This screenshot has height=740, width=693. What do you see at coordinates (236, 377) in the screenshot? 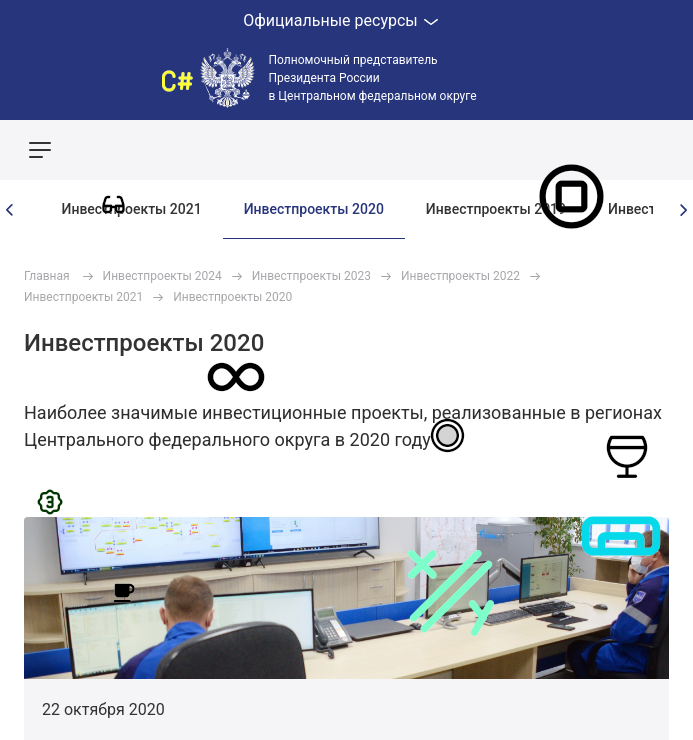
I see `indicates unlimited or infinite content` at bounding box center [236, 377].